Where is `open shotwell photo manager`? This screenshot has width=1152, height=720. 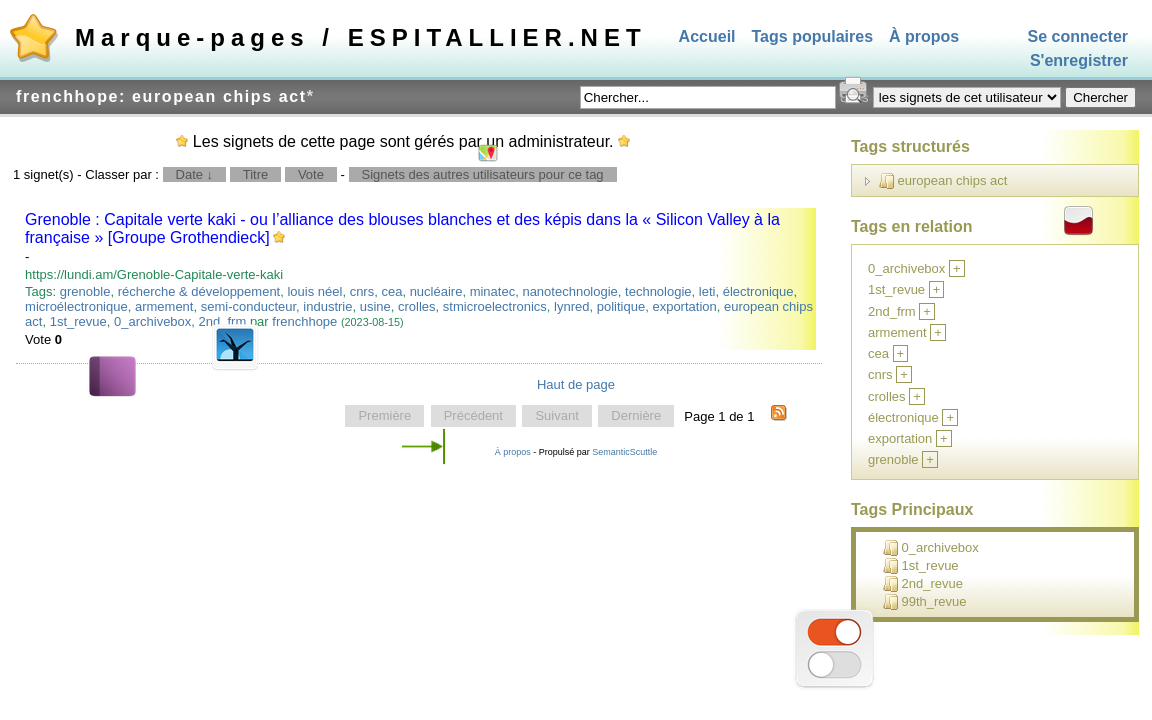
open shotwell photo manager is located at coordinates (235, 347).